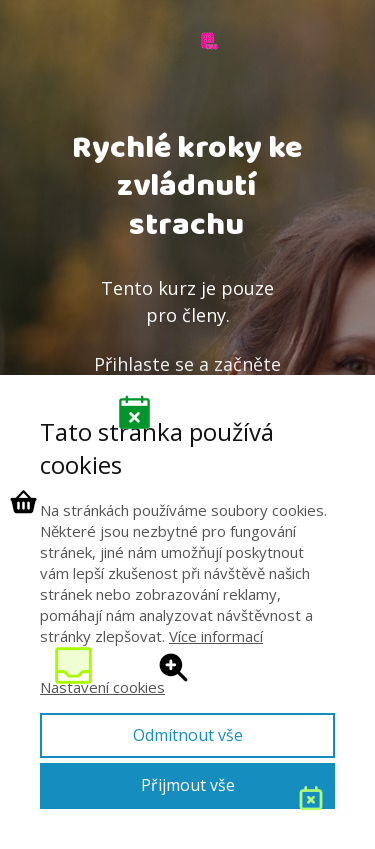 The image size is (375, 849). I want to click on cancel or delete a scheduled event, so click(134, 413).